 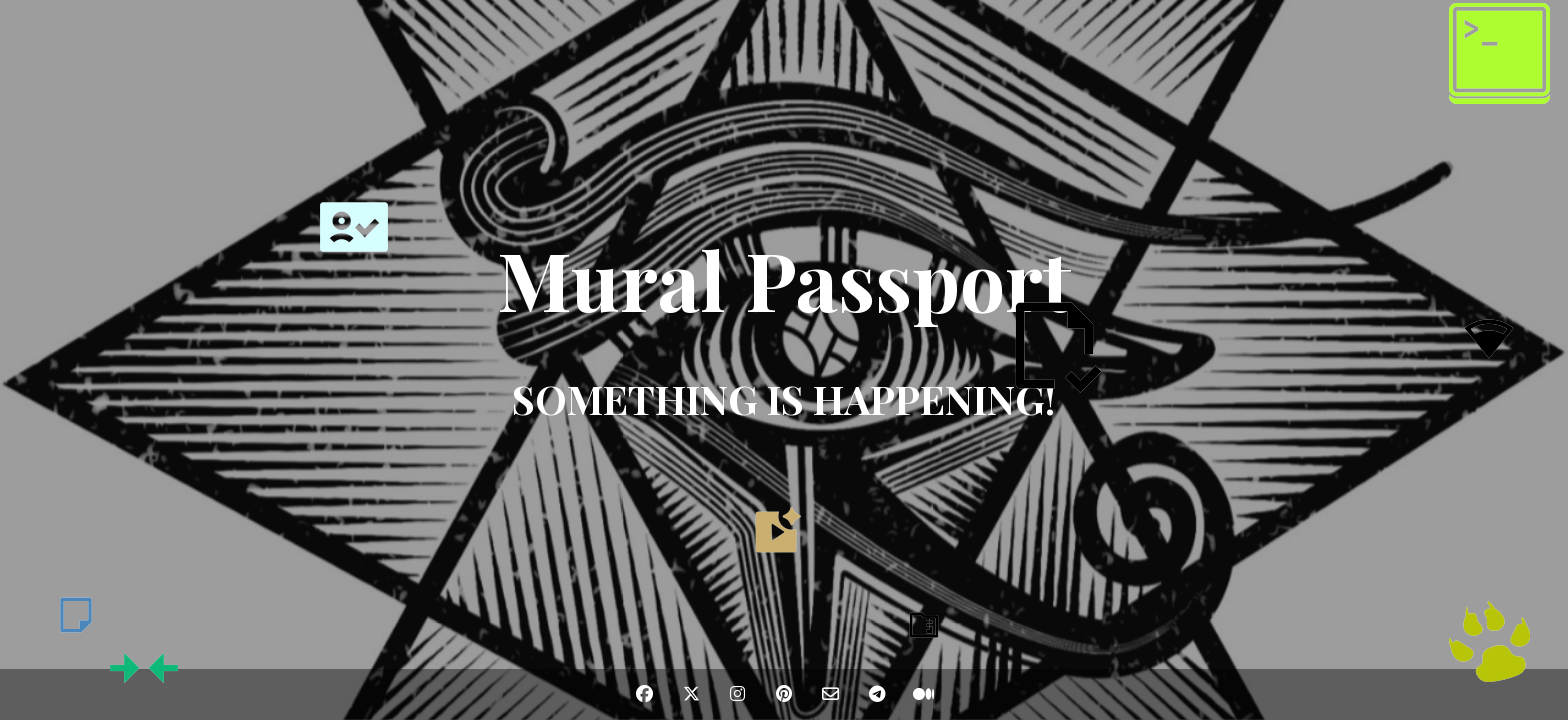 I want to click on access compressed or zipped files, so click(x=924, y=625).